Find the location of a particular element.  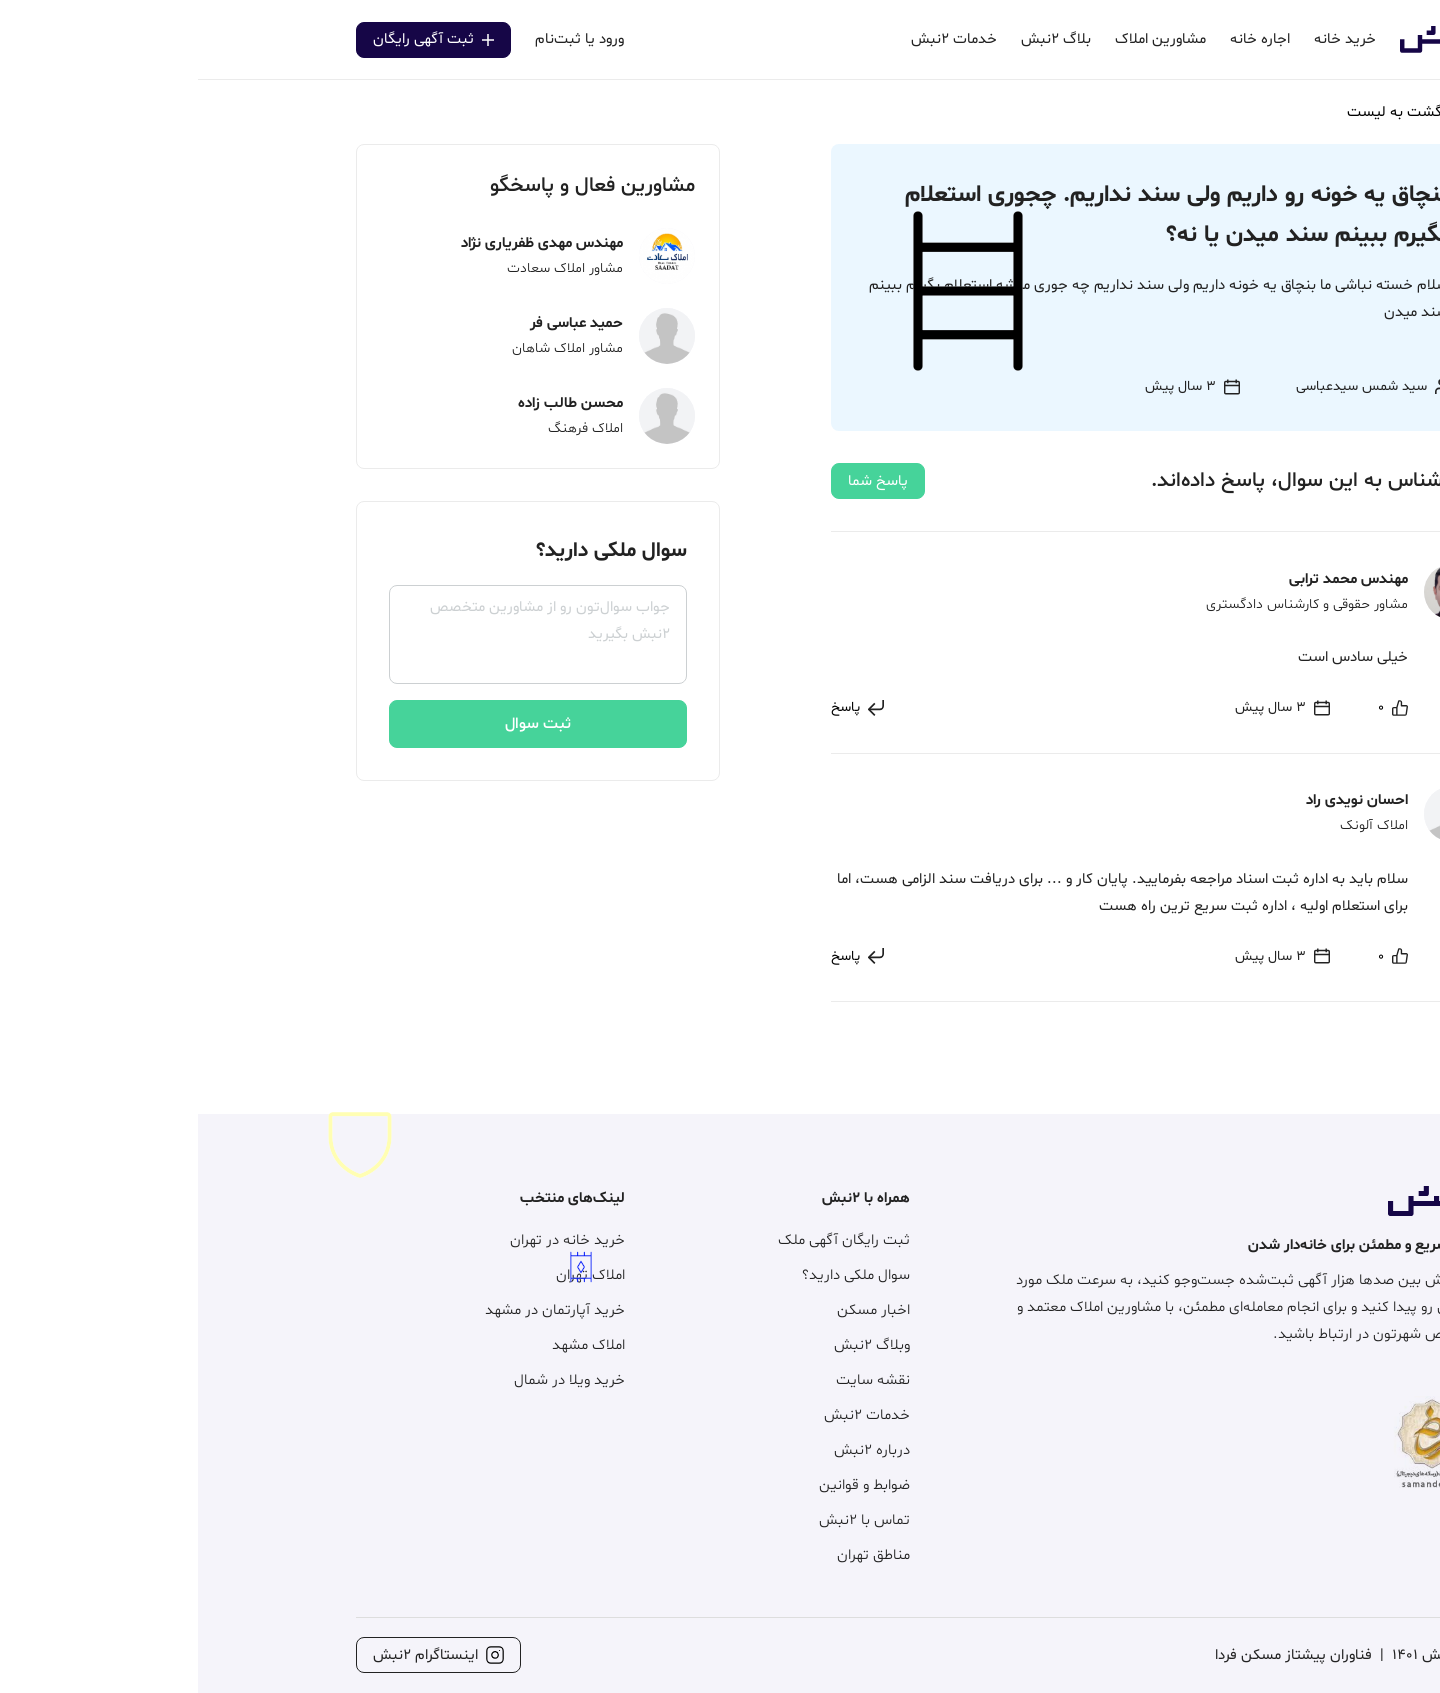

access security settings is located at coordinates (360, 1141).